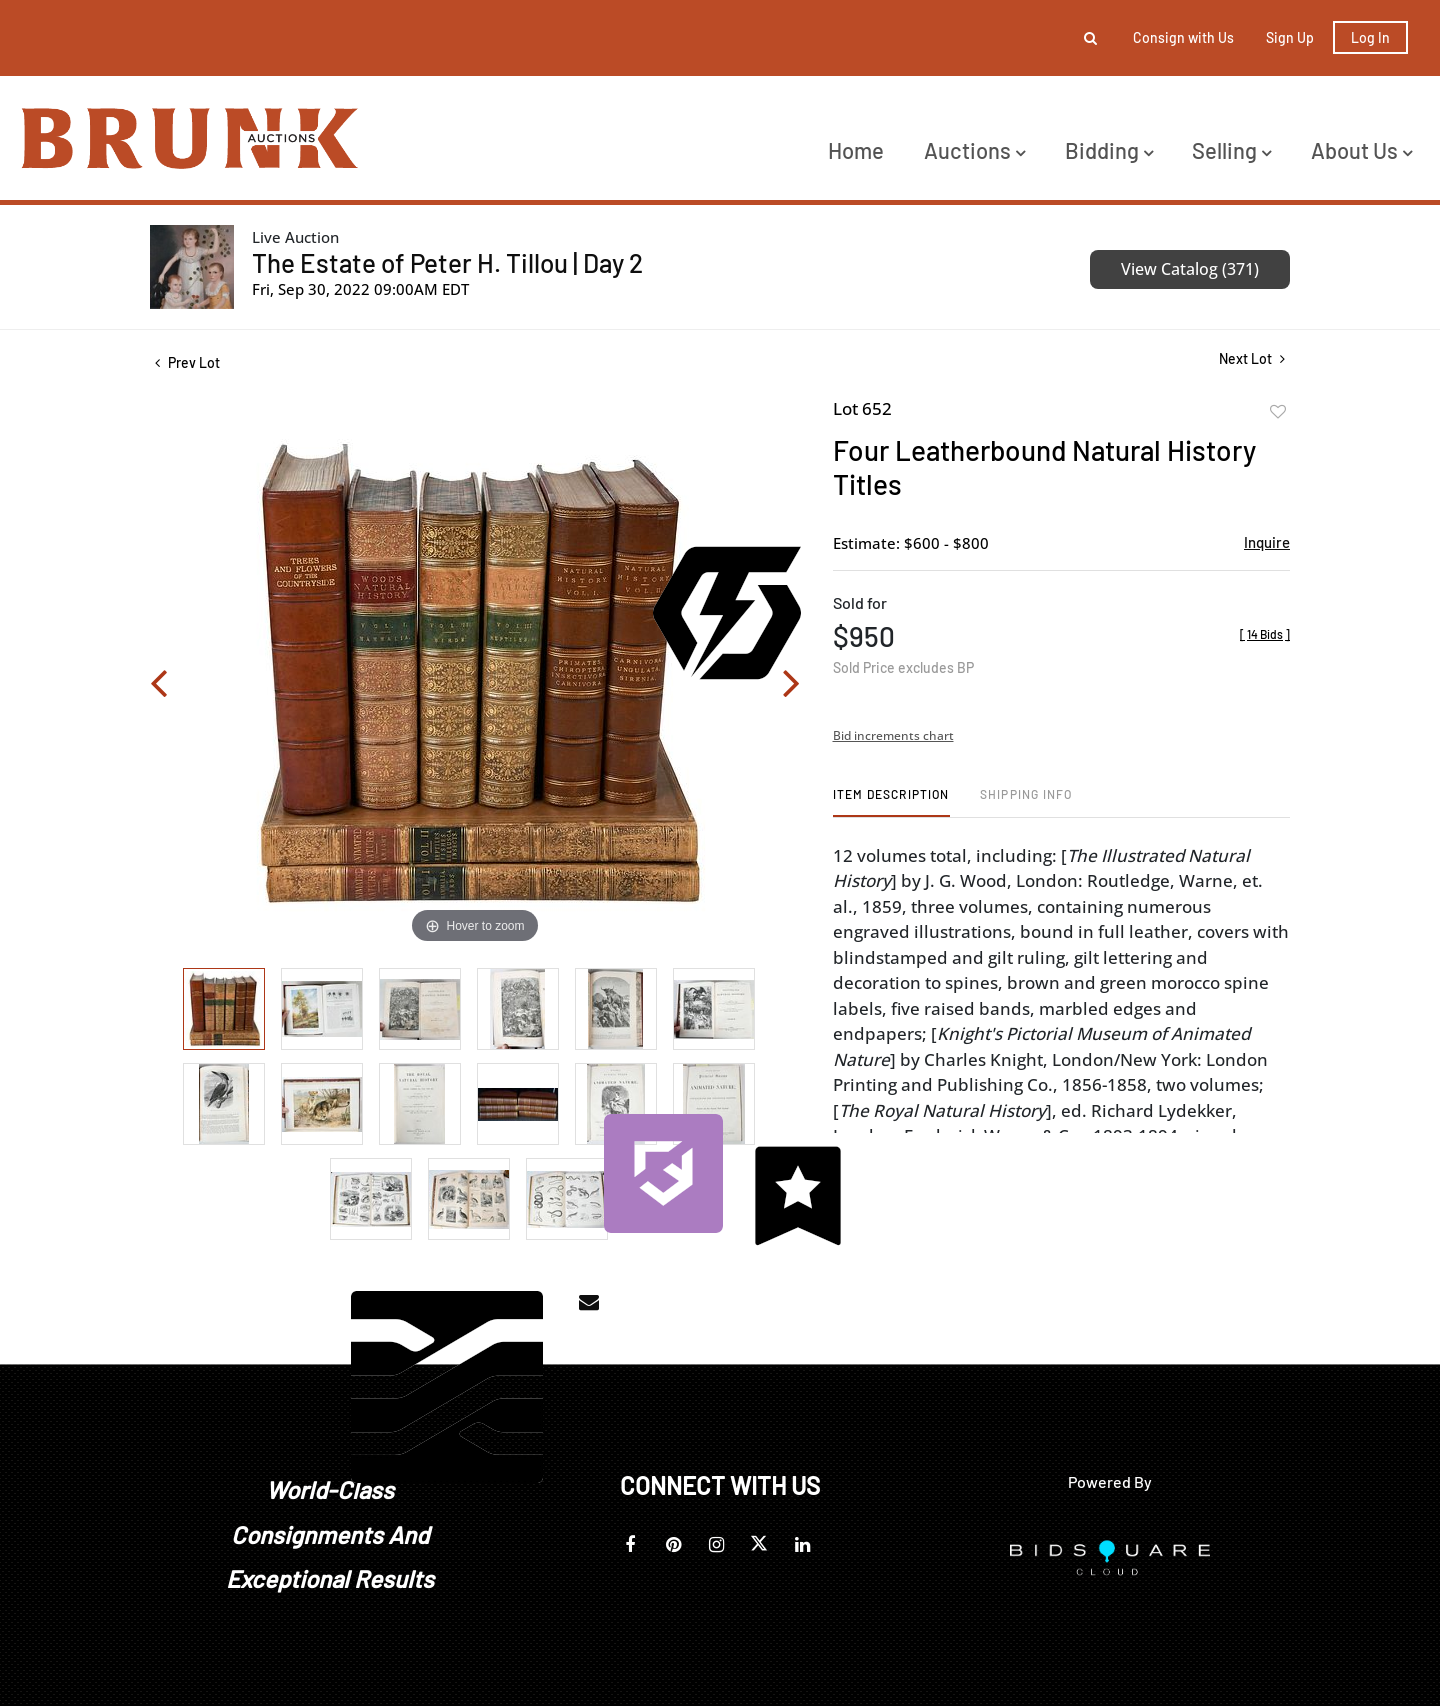 Image resolution: width=1440 pixels, height=1706 pixels. What do you see at coordinates (798, 1194) in the screenshot?
I see `save item to favorites` at bounding box center [798, 1194].